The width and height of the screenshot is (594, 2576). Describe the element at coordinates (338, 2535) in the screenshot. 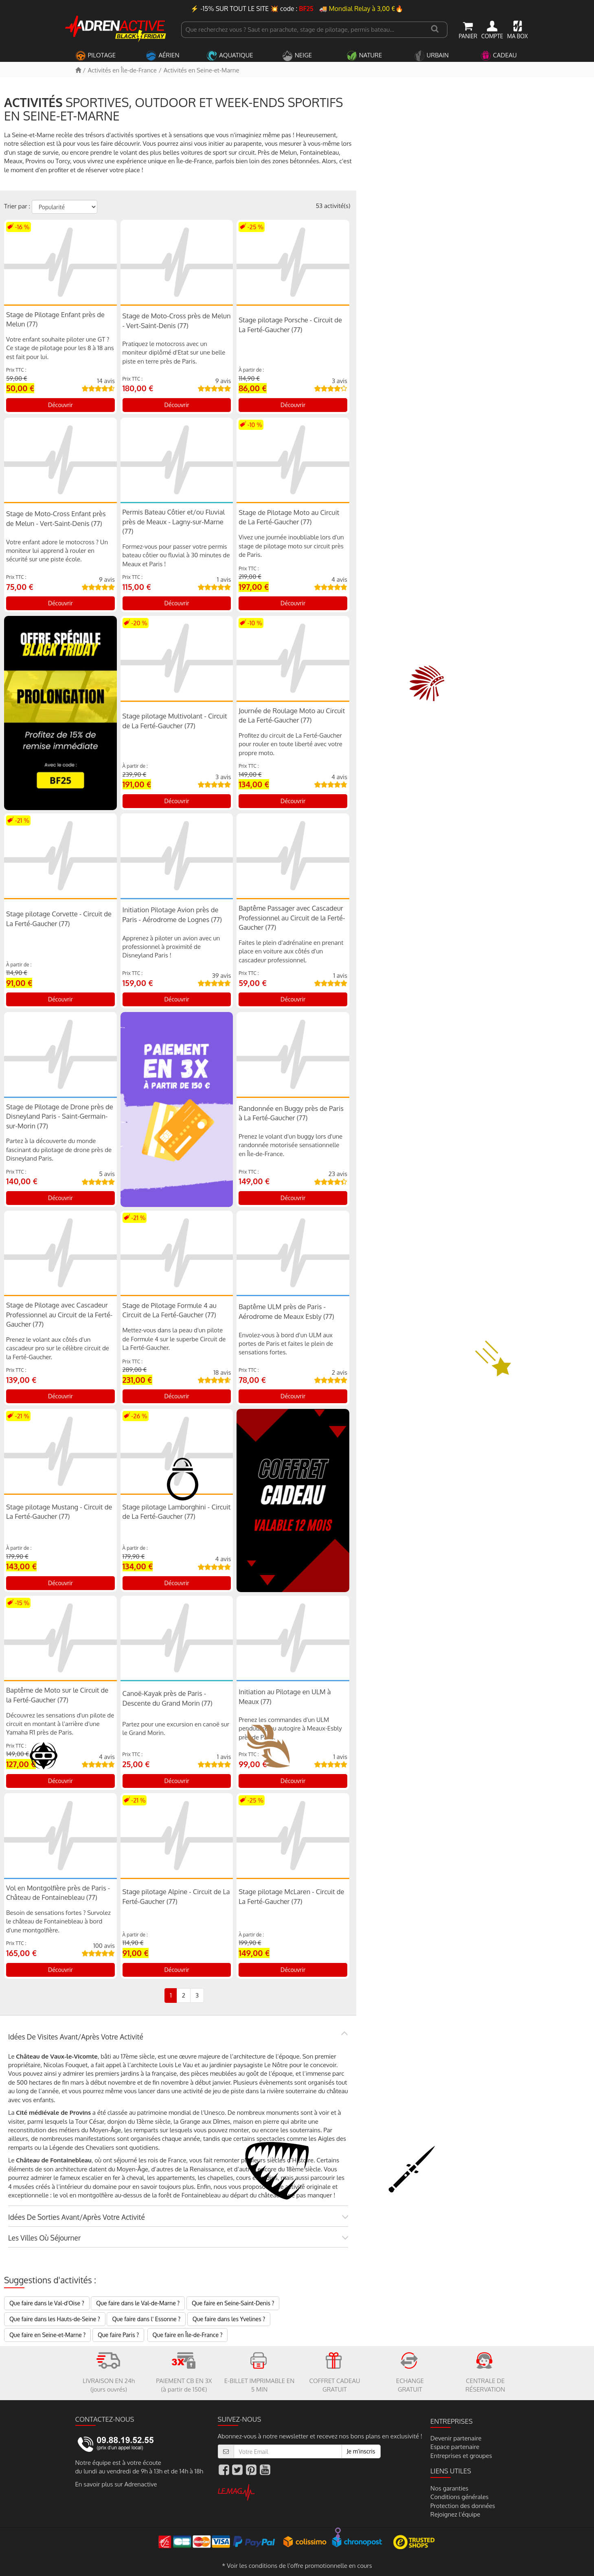

I see `indicates a nodular or clustered data structure` at that location.